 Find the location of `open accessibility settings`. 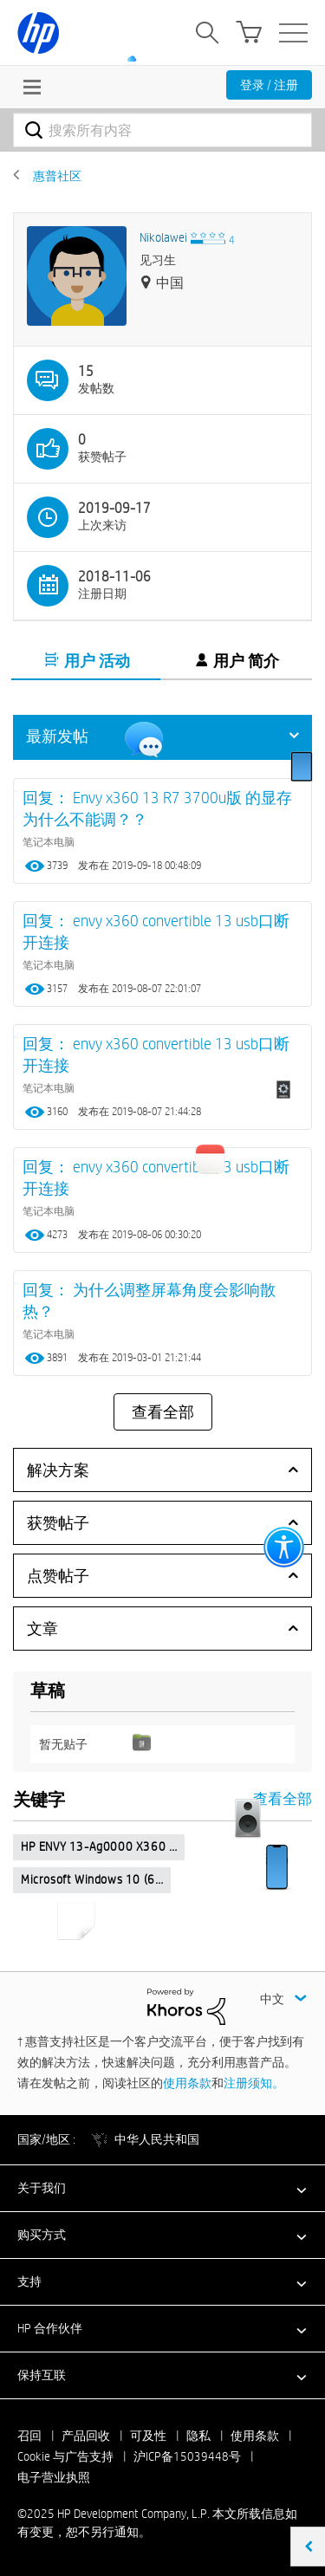

open accessibility settings is located at coordinates (283, 1547).